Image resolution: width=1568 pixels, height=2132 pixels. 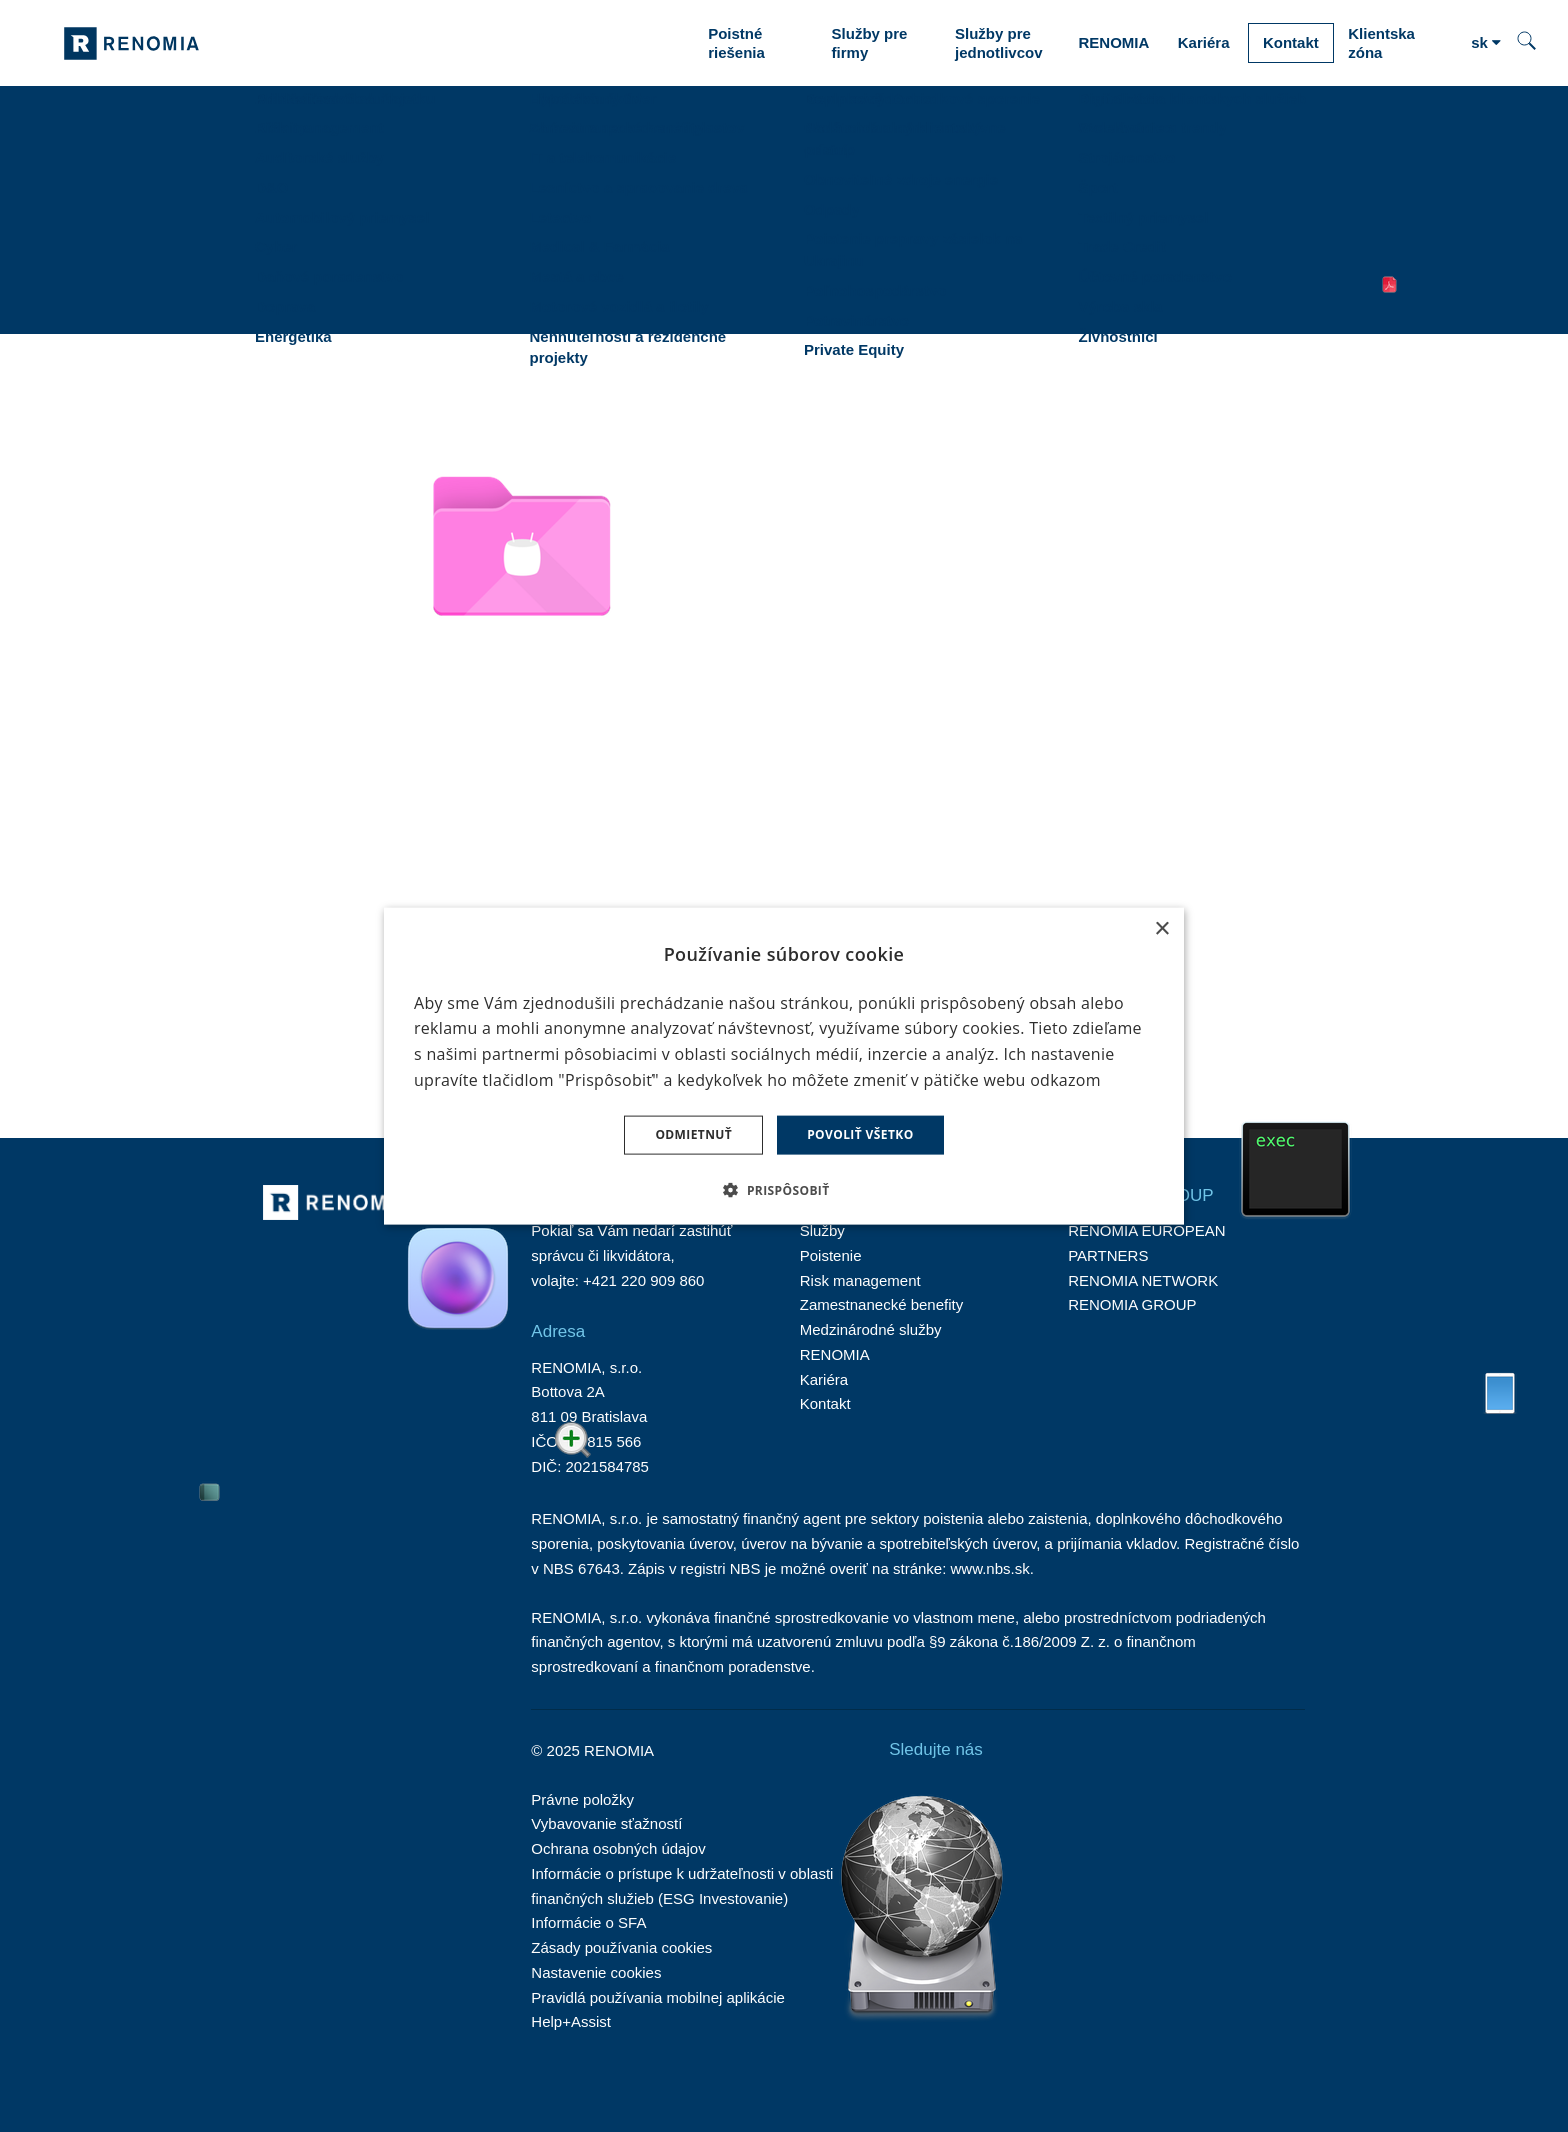 What do you see at coordinates (458, 1278) in the screenshot?
I see `open OrbStack container management app` at bounding box center [458, 1278].